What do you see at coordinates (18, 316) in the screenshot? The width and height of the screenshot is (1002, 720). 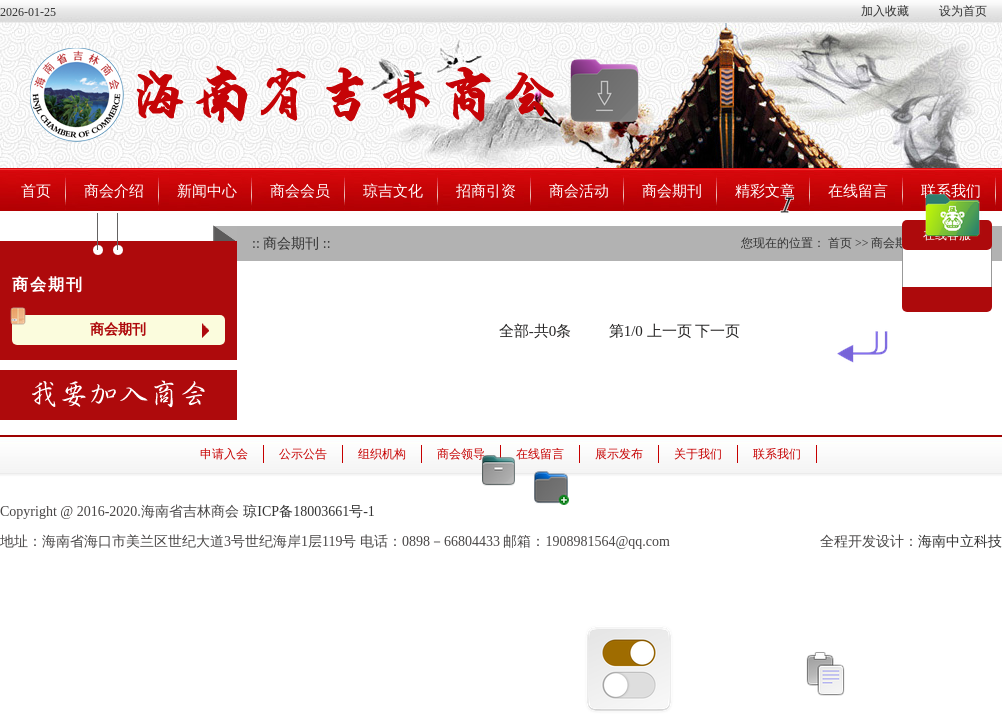 I see `a compressed or archived file` at bounding box center [18, 316].